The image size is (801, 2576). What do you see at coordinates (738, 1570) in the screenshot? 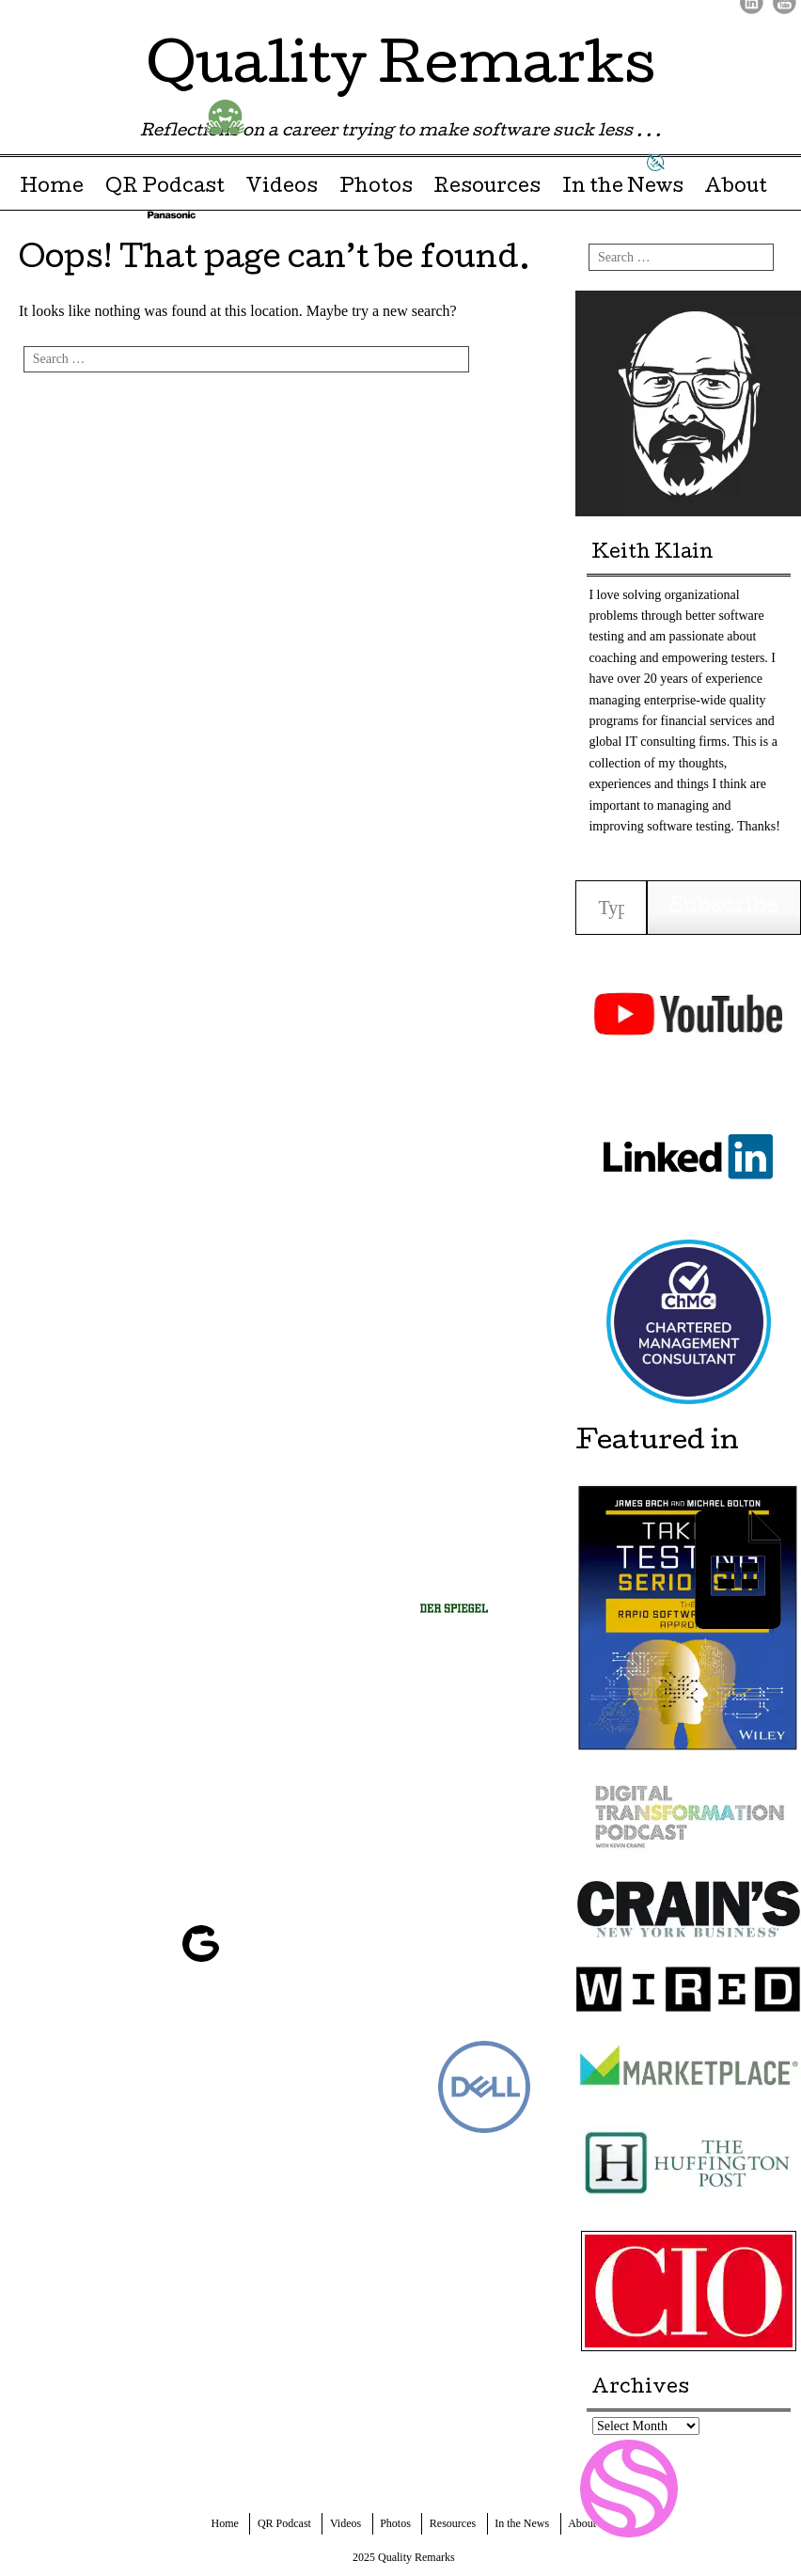
I see `open Google Sheets` at bounding box center [738, 1570].